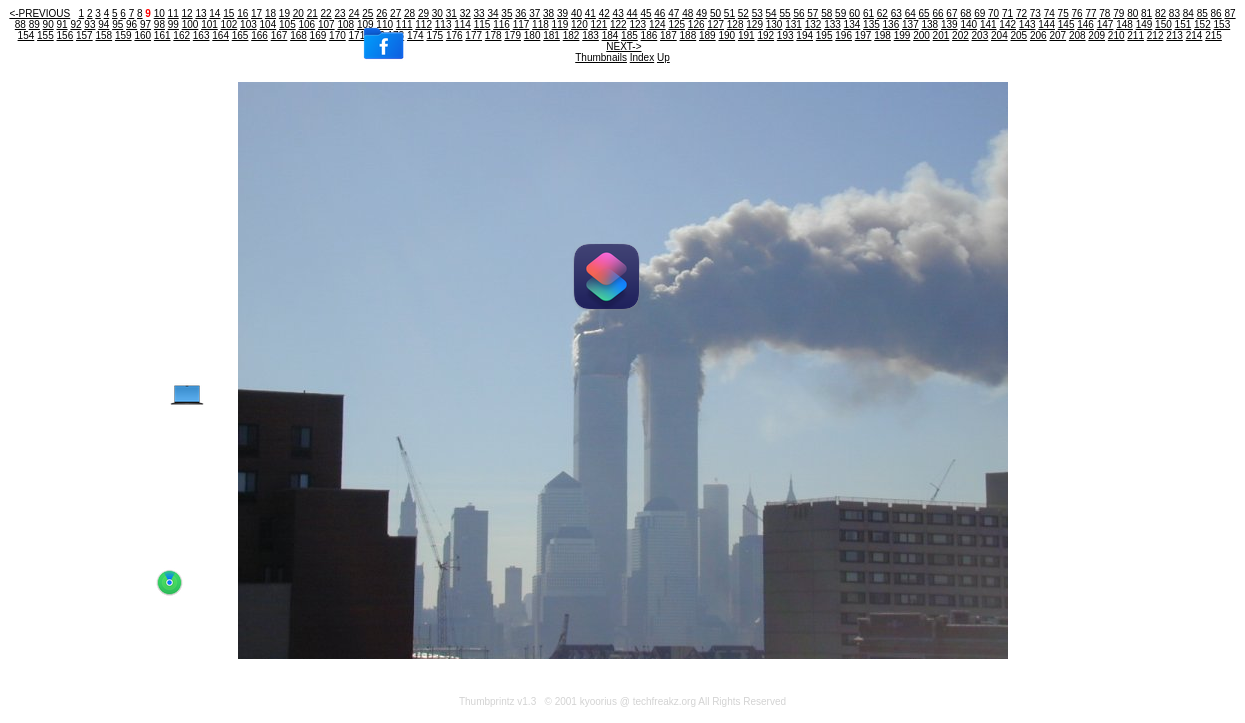 This screenshot has height=723, width=1245. What do you see at coordinates (187, 394) in the screenshot?
I see `indicates a macbook pro 16-inch device in system settings` at bounding box center [187, 394].